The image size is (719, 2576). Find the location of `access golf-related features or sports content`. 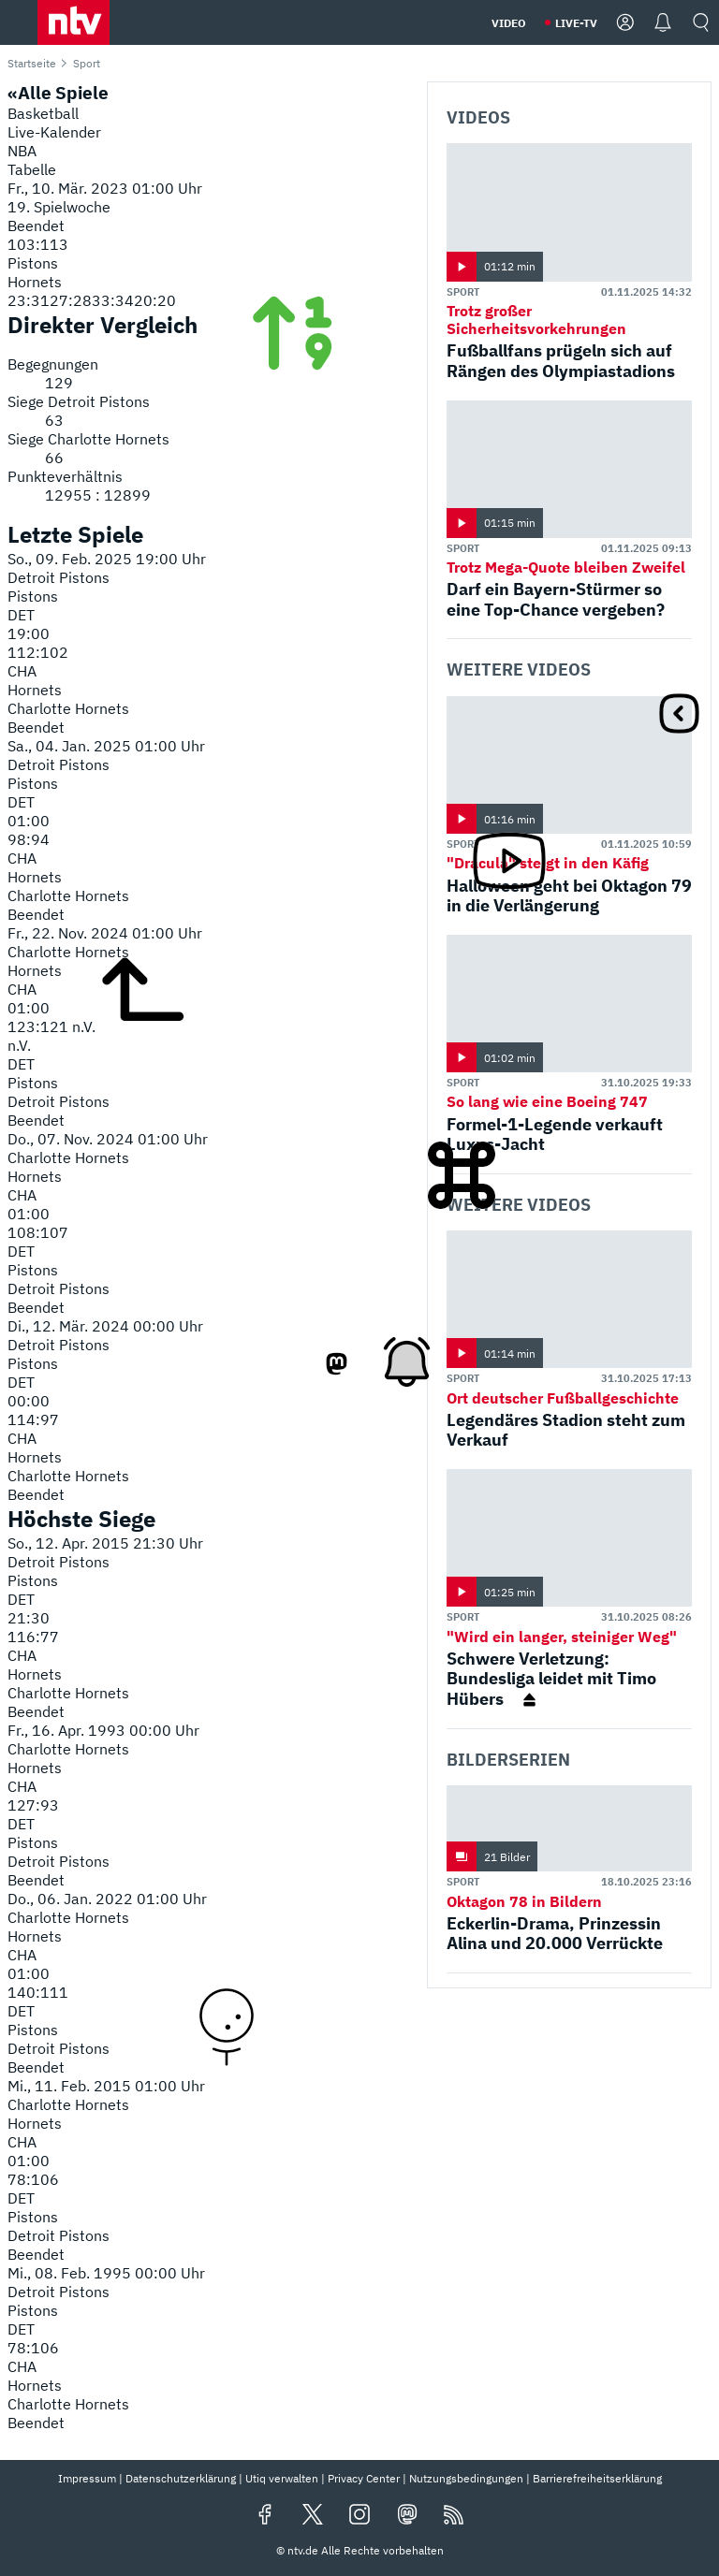

access golf-related features or sports content is located at coordinates (227, 2026).